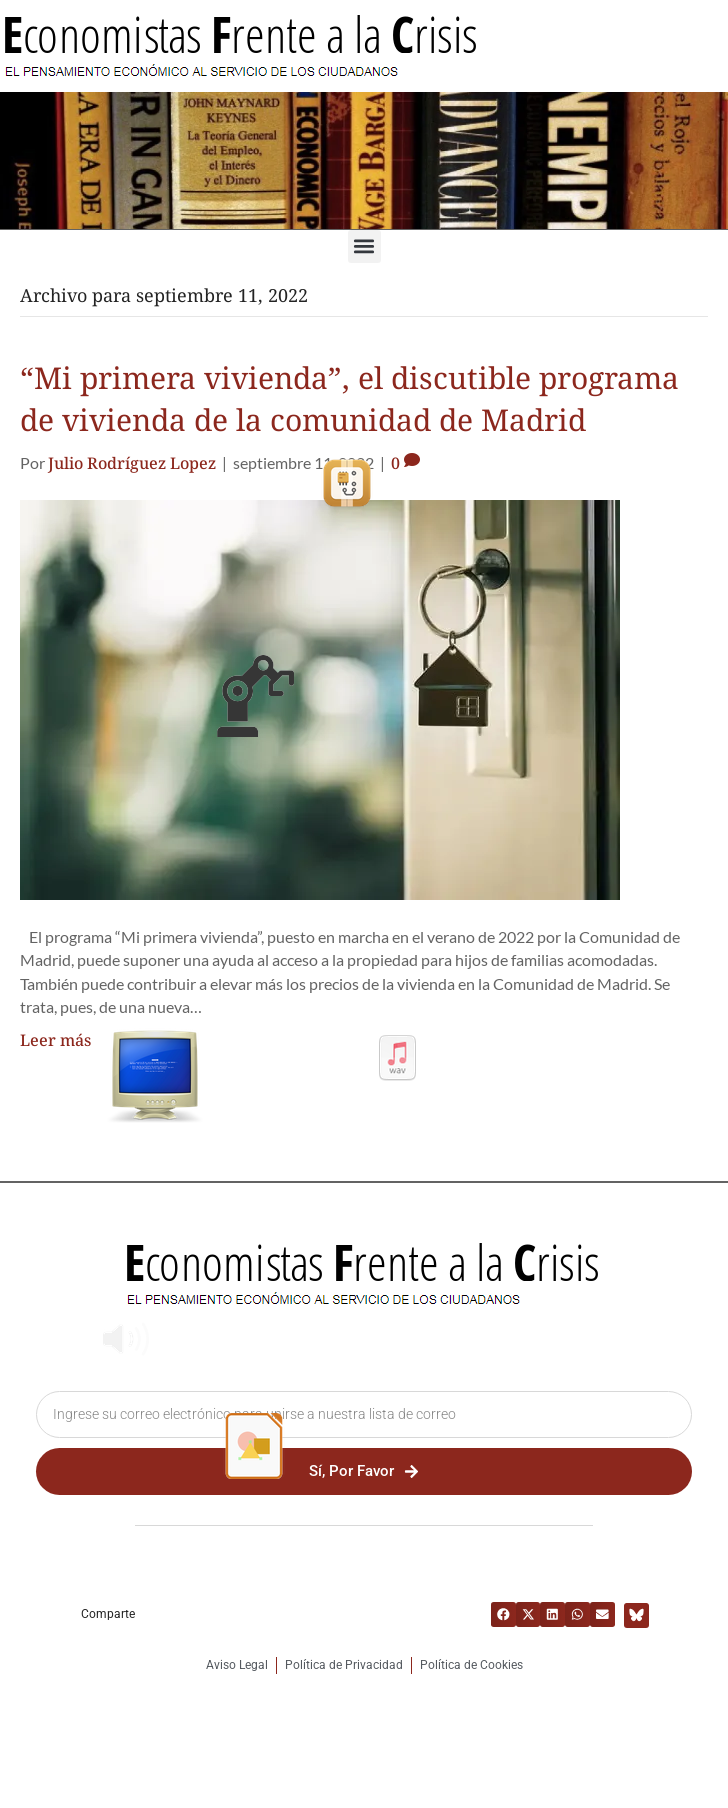 The height and width of the screenshot is (1808, 728). I want to click on open a libreoffice draw document, so click(254, 1446).